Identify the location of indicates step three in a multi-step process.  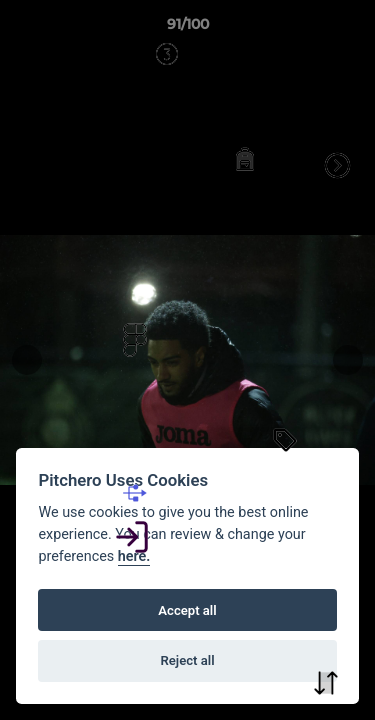
(167, 54).